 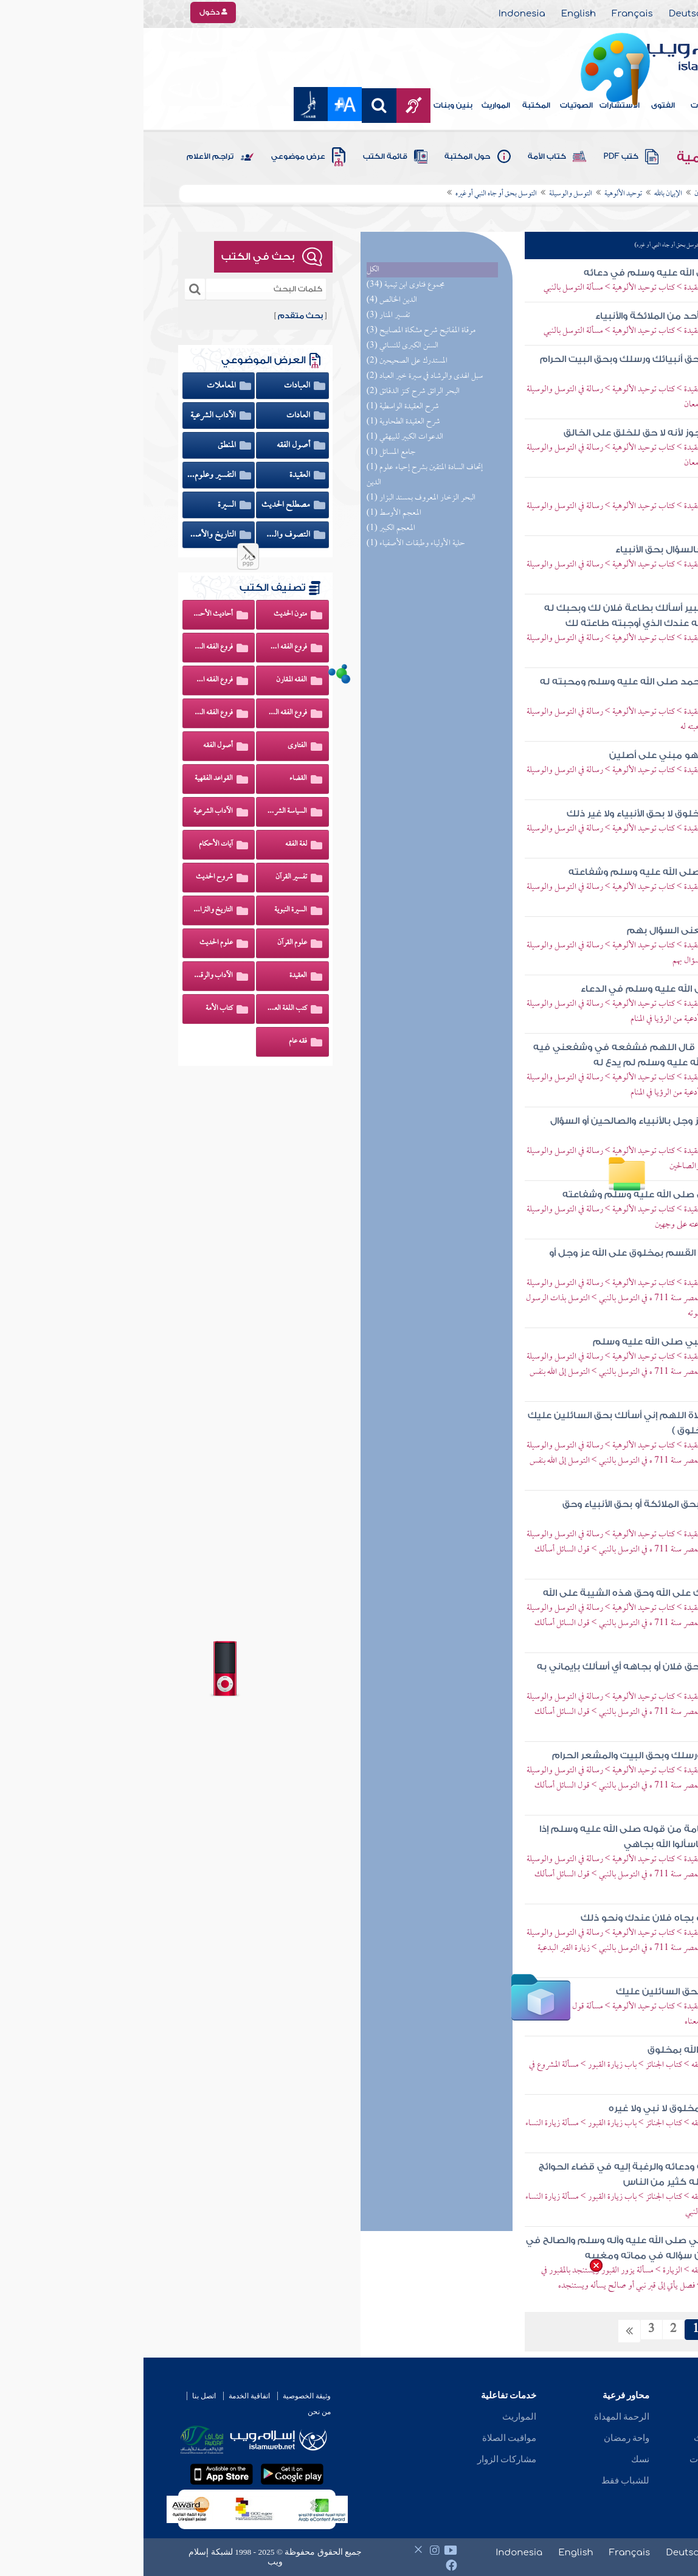 I want to click on indicates a OneDrive sync error, so click(x=596, y=2265).